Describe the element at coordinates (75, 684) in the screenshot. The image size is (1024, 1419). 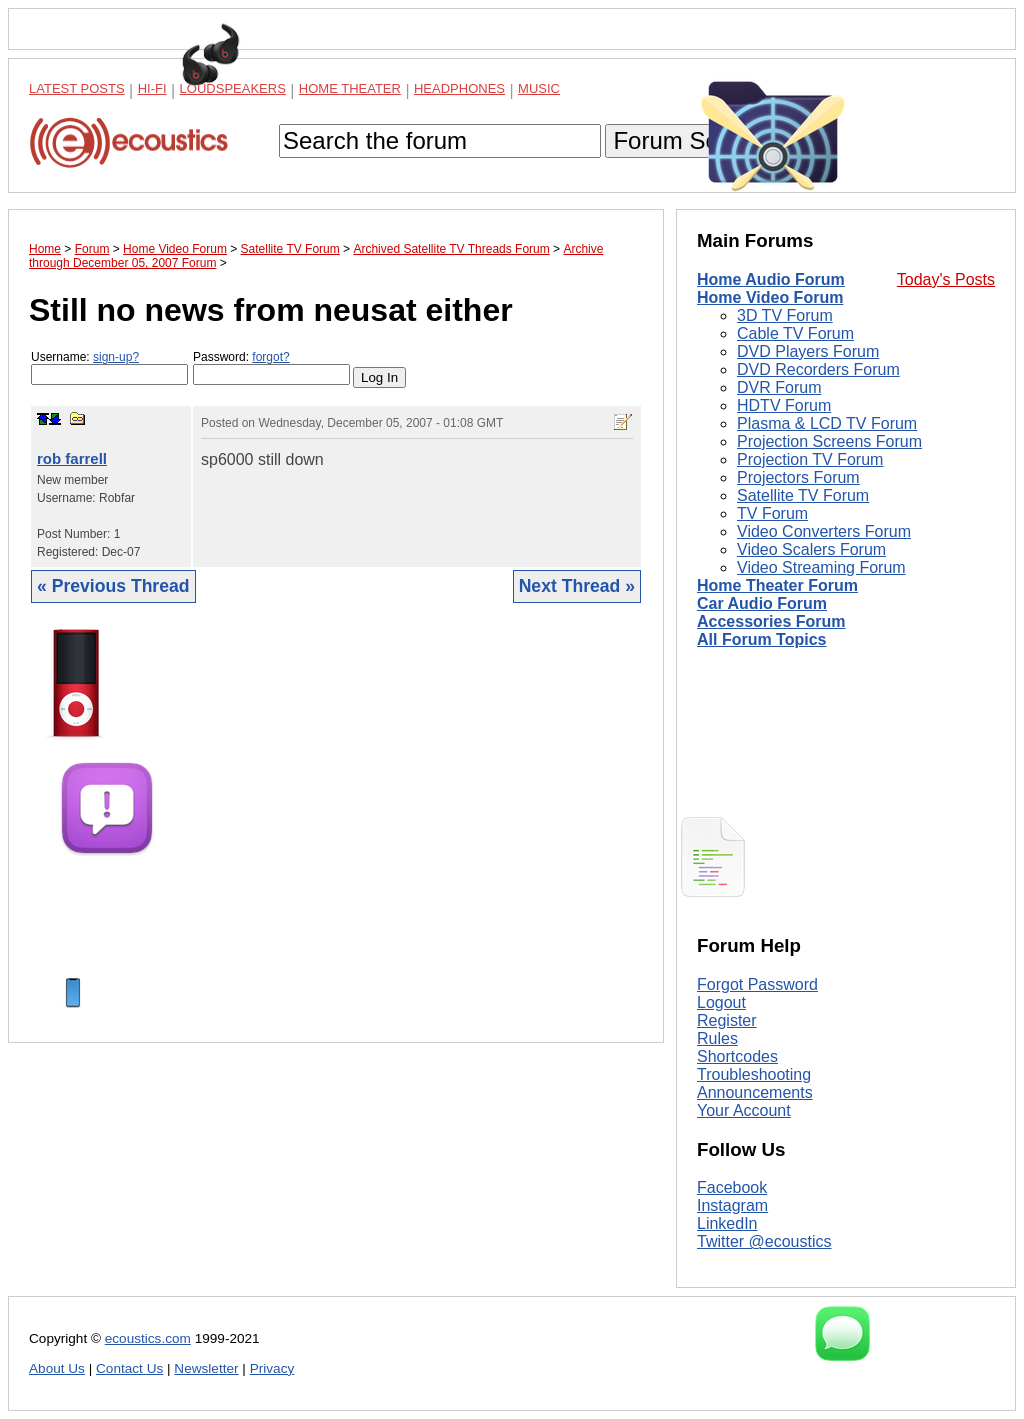
I see `sync music to your iPod nano` at that location.